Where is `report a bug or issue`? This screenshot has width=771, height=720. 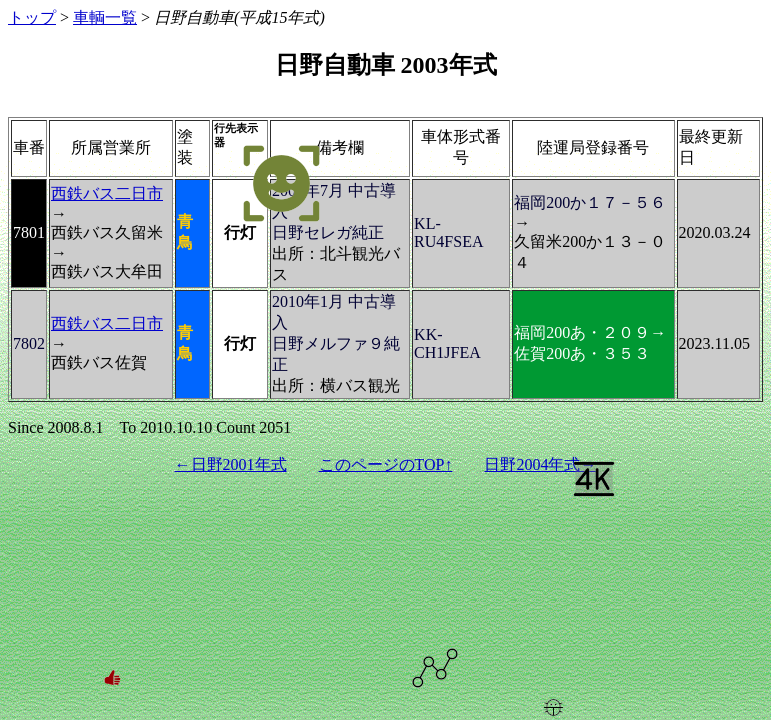
report a bug or issue is located at coordinates (553, 707).